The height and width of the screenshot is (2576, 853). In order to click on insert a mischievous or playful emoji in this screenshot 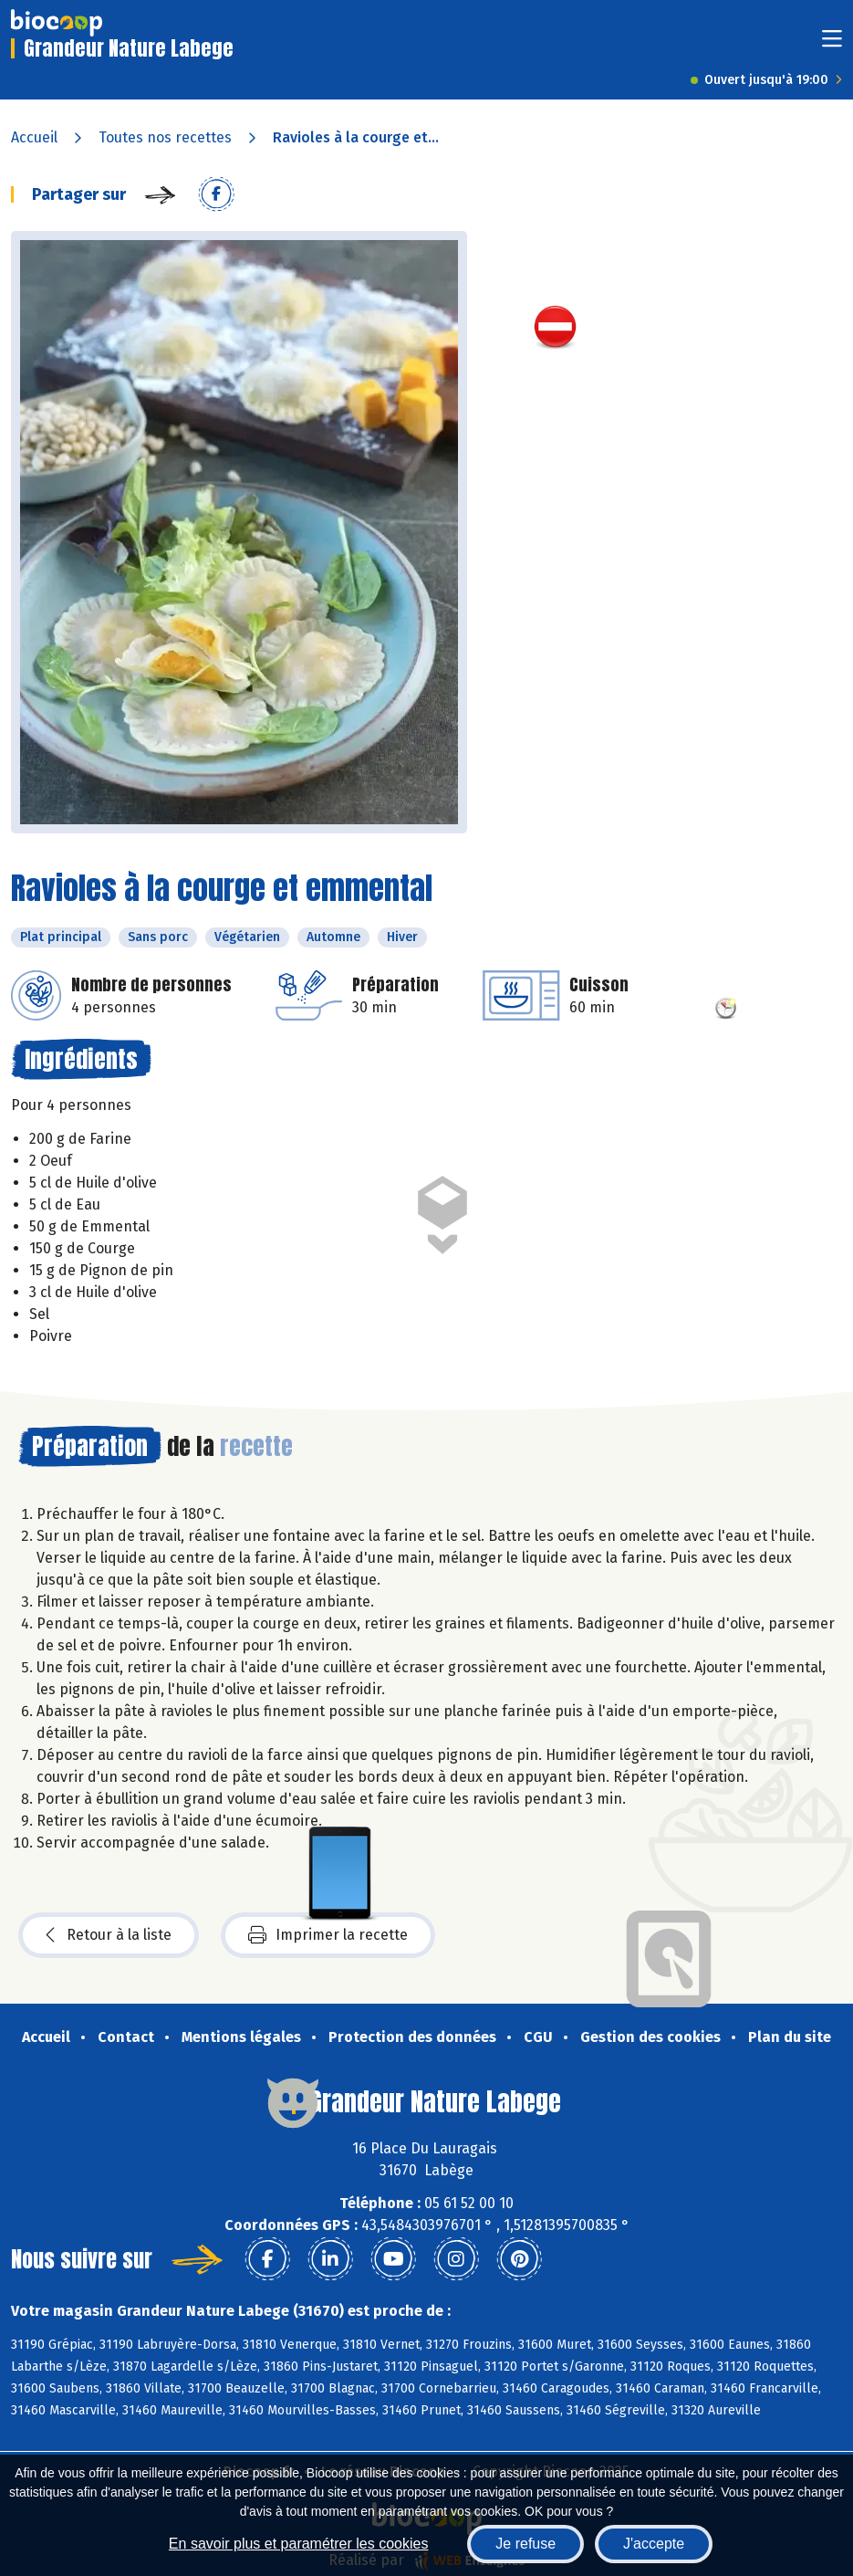, I will do `click(293, 2103)`.